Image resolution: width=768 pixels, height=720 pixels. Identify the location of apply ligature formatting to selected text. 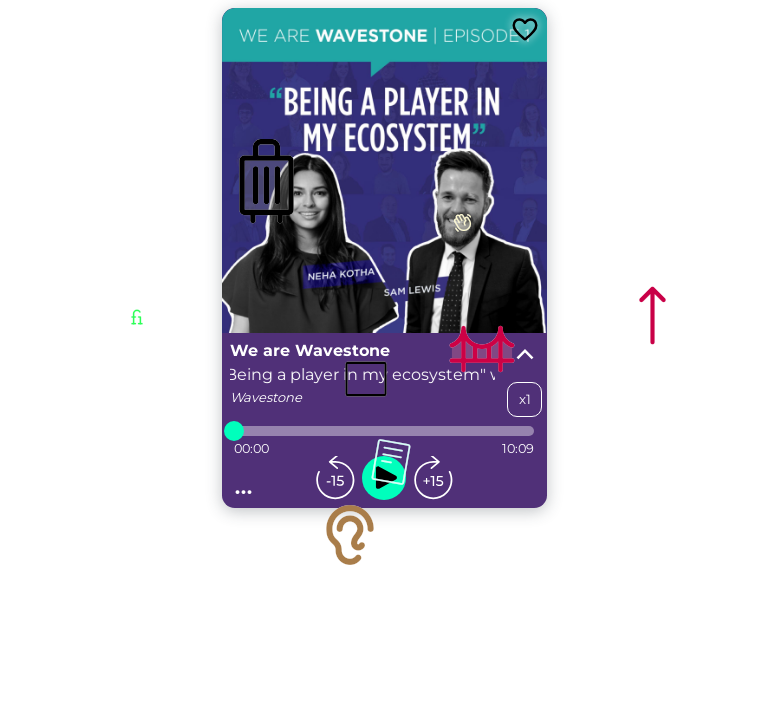
(137, 317).